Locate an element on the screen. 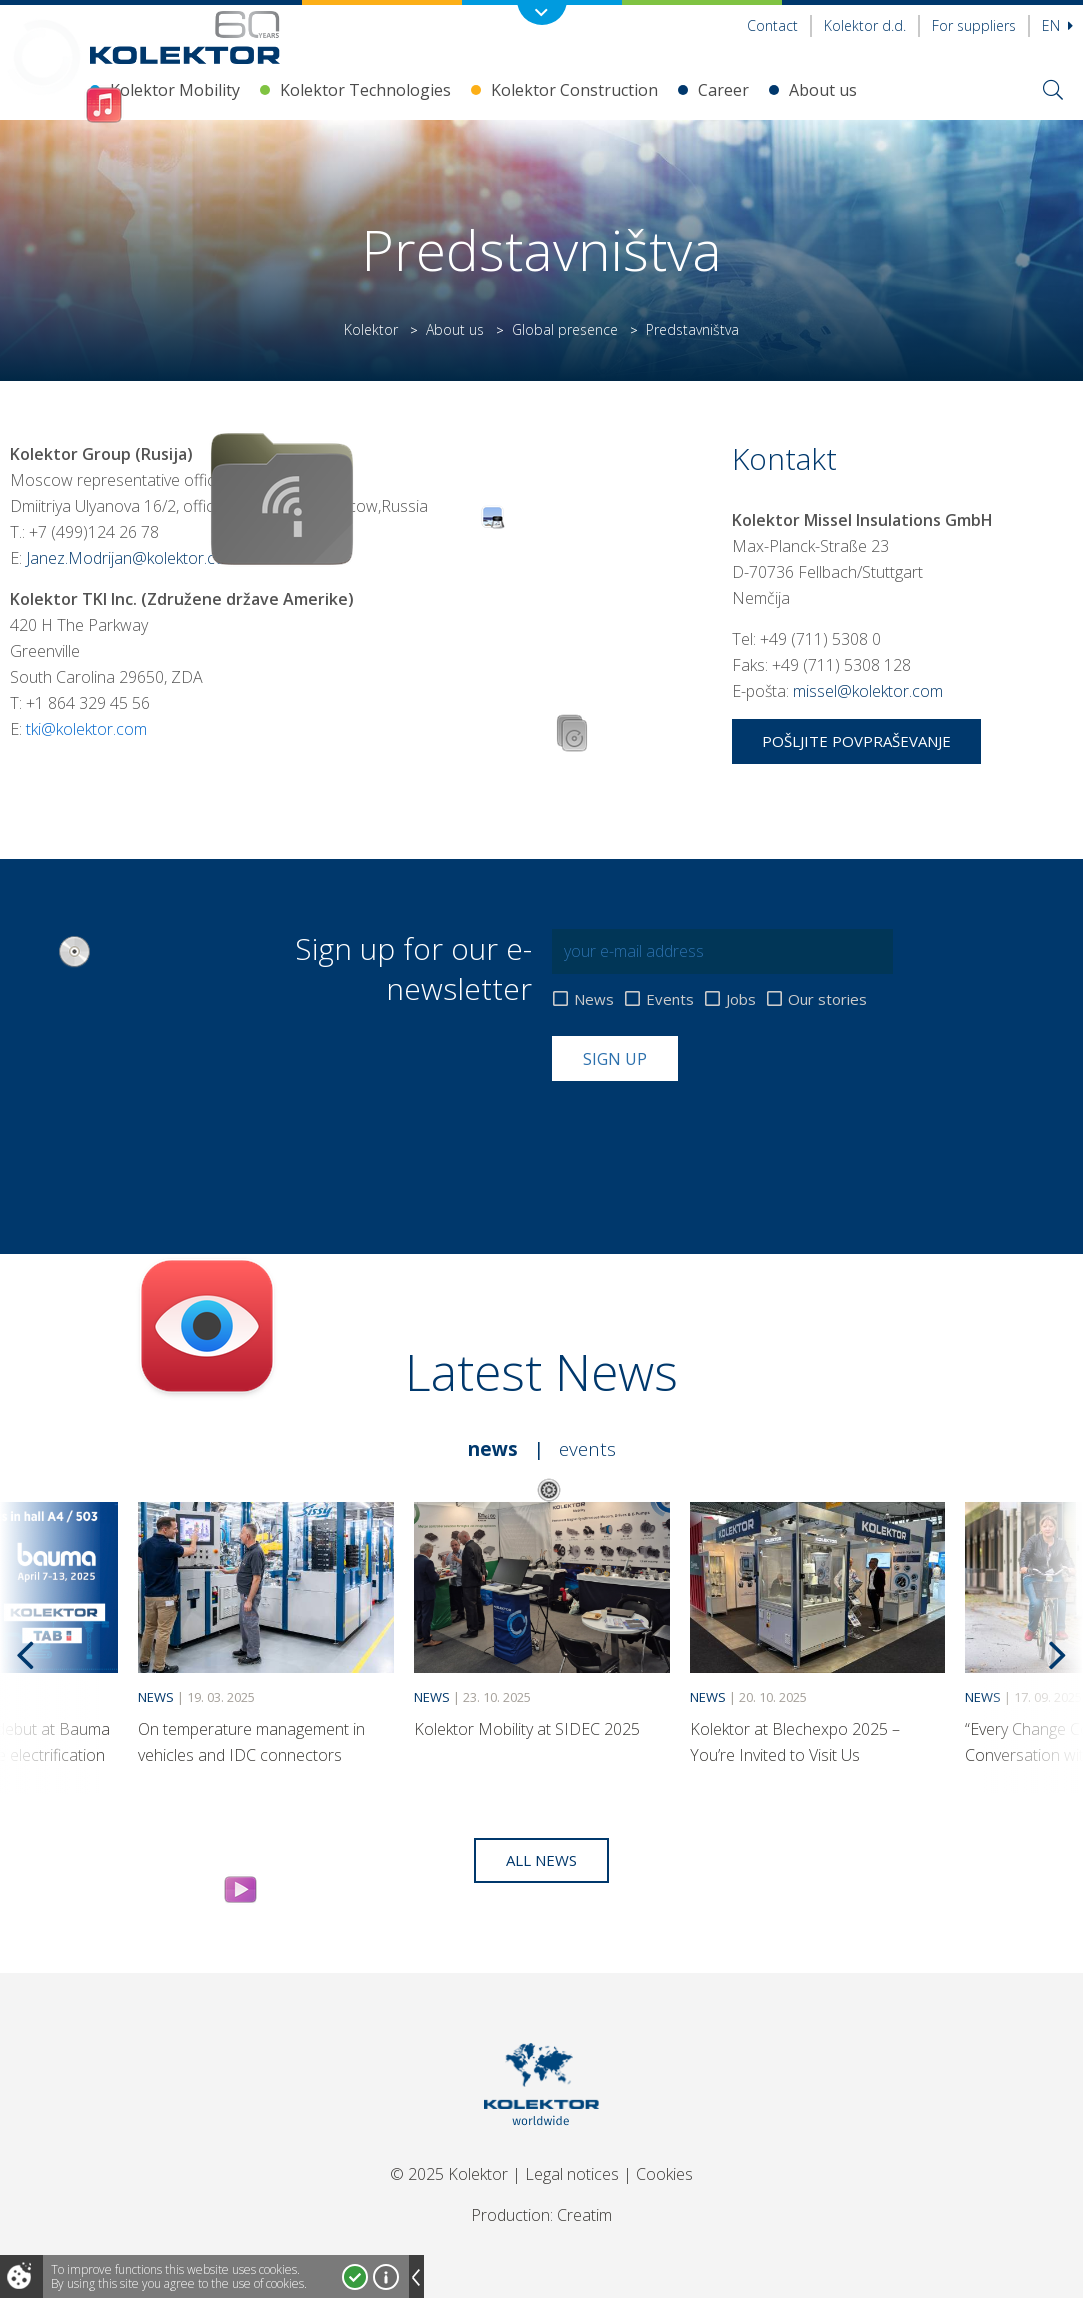 The height and width of the screenshot is (2298, 1083). open aegisub subtitle editor is located at coordinates (207, 1326).